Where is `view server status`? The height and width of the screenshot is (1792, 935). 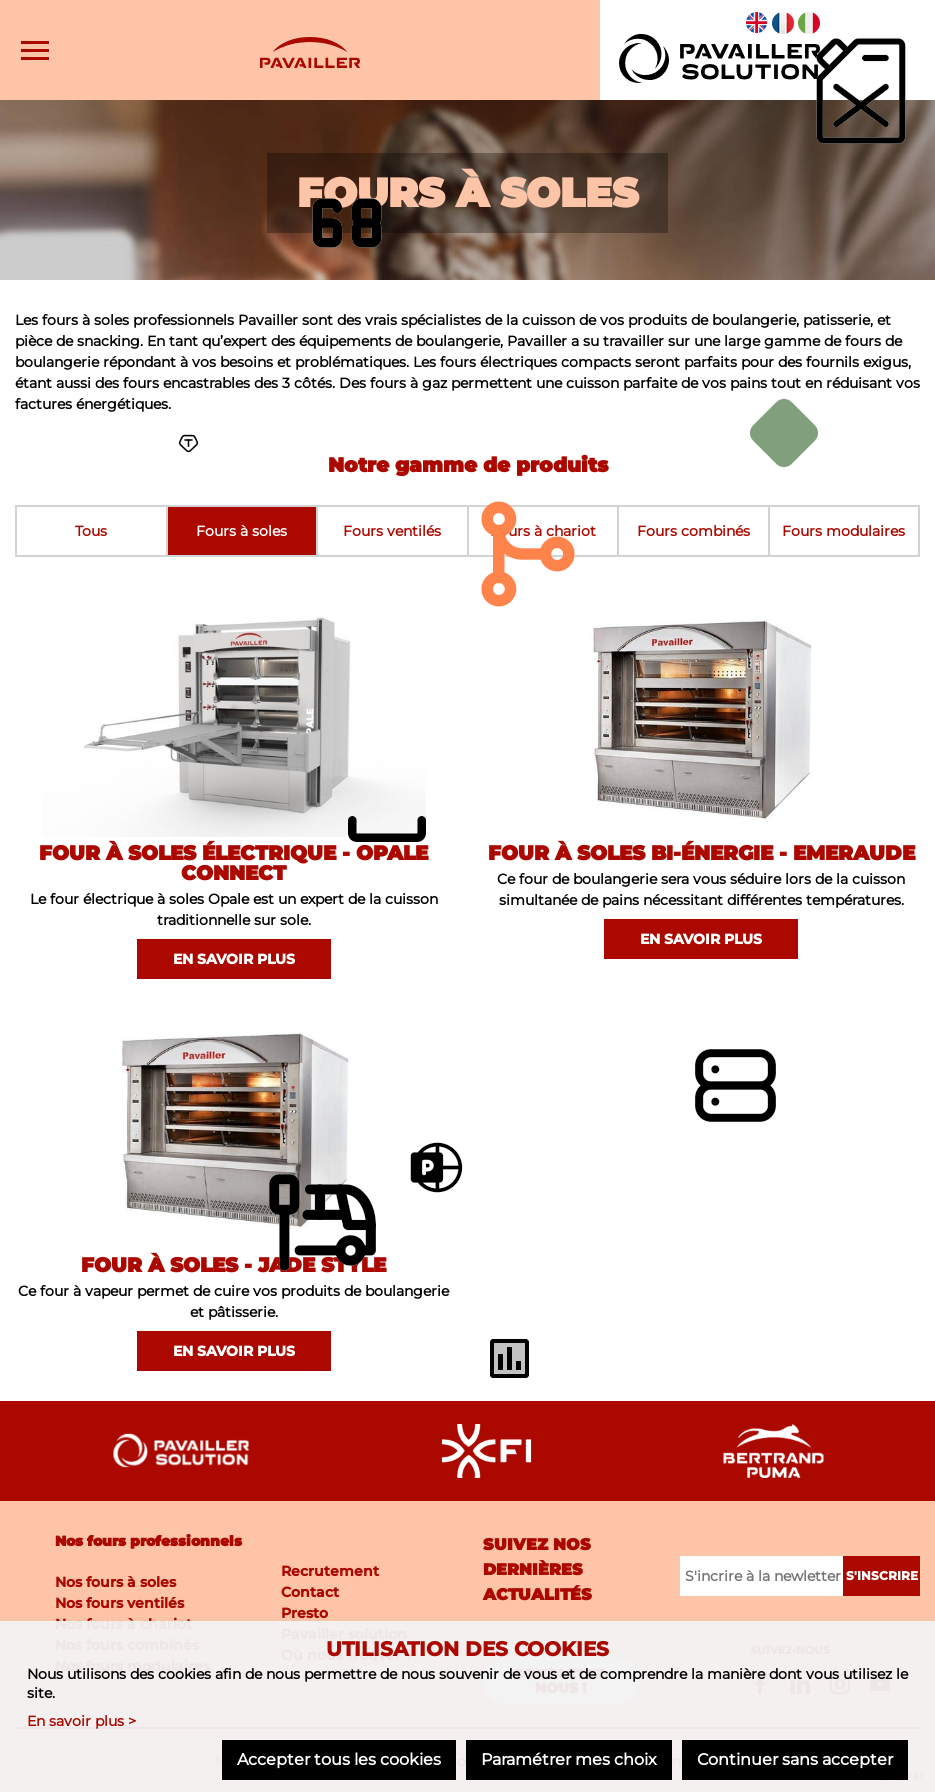 view server status is located at coordinates (735, 1085).